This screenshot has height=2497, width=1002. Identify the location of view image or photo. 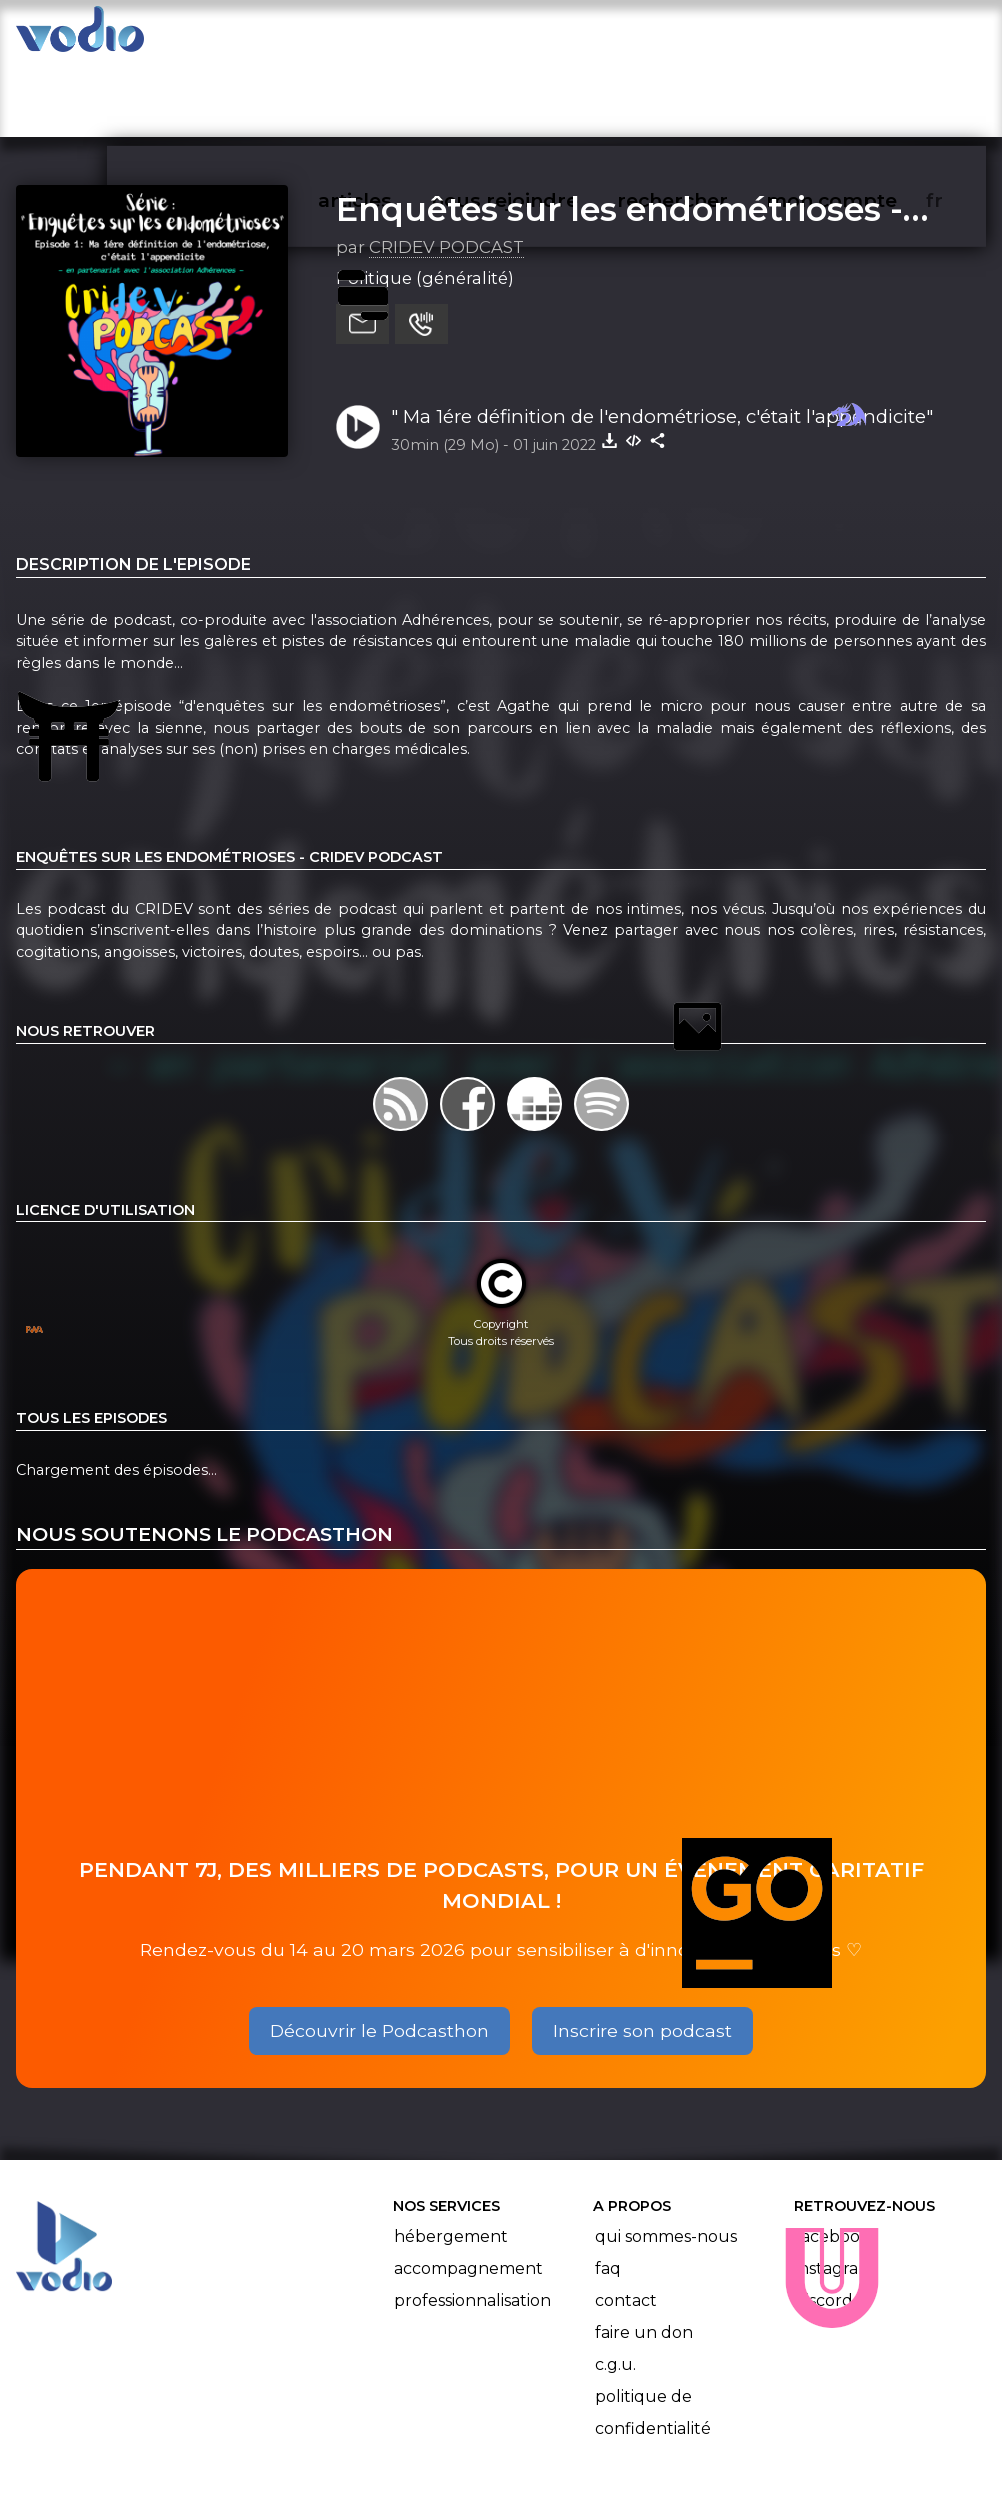
(697, 1026).